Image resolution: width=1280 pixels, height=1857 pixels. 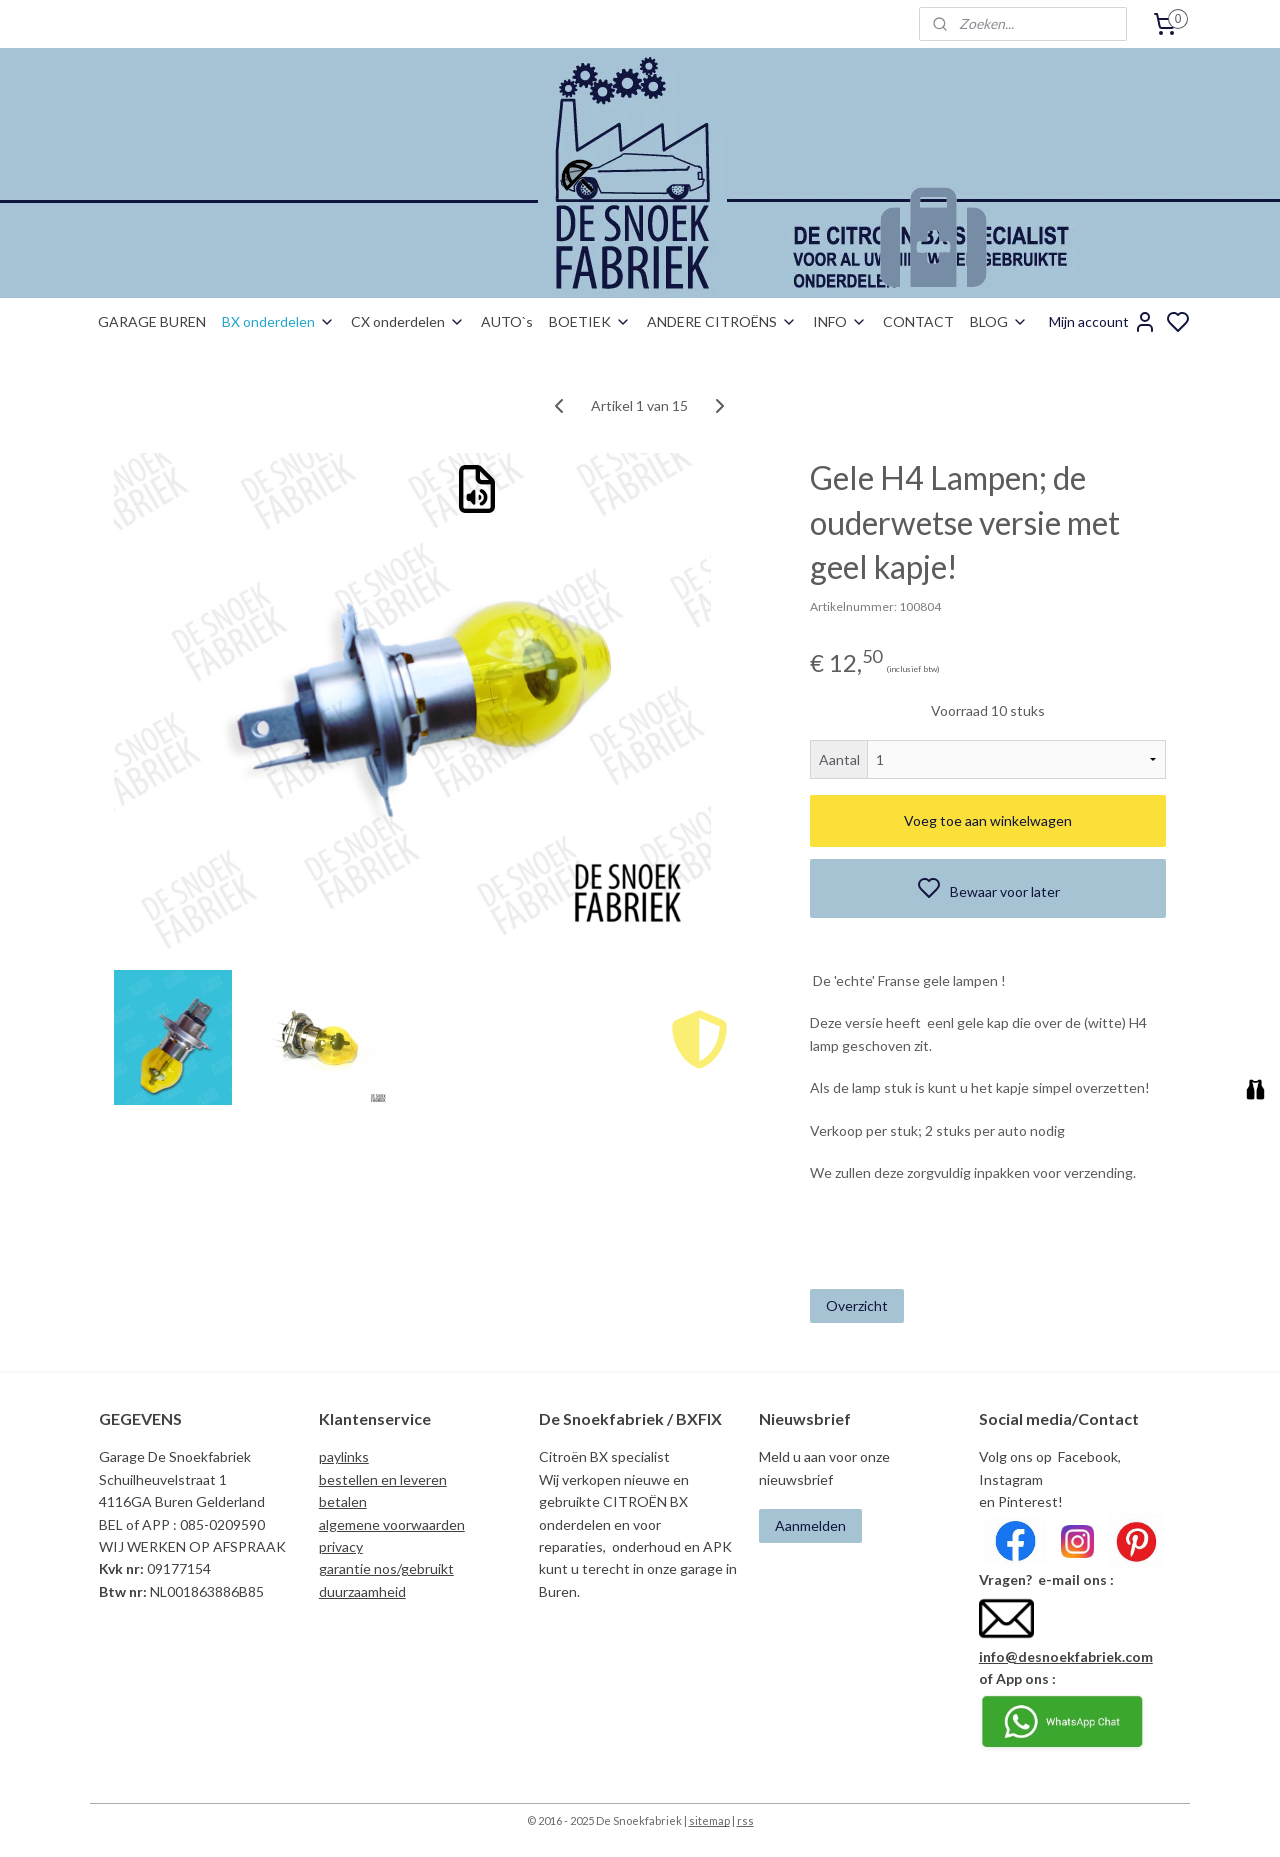 What do you see at coordinates (1255, 1089) in the screenshot?
I see `select safety vest or protective gear` at bounding box center [1255, 1089].